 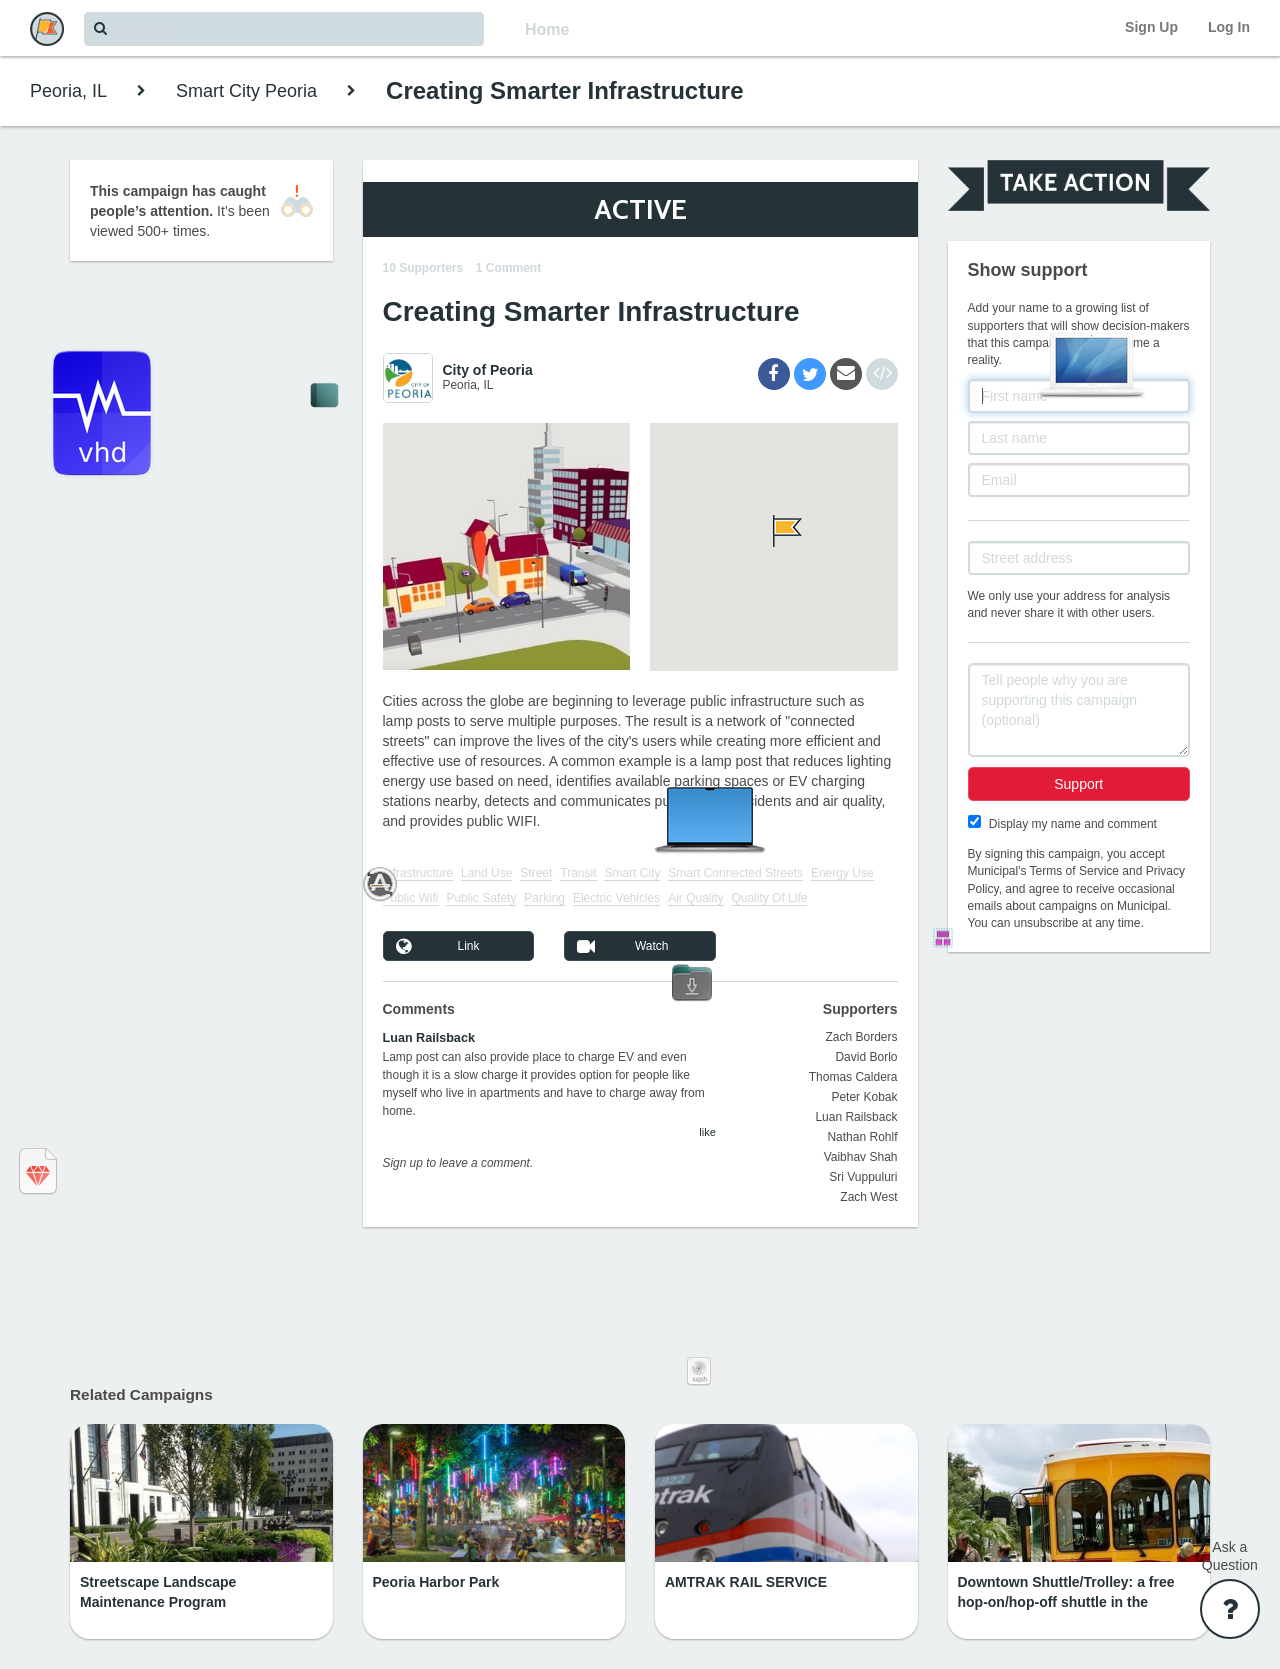 I want to click on virtualbox virtual hard disk file, so click(x=102, y=413).